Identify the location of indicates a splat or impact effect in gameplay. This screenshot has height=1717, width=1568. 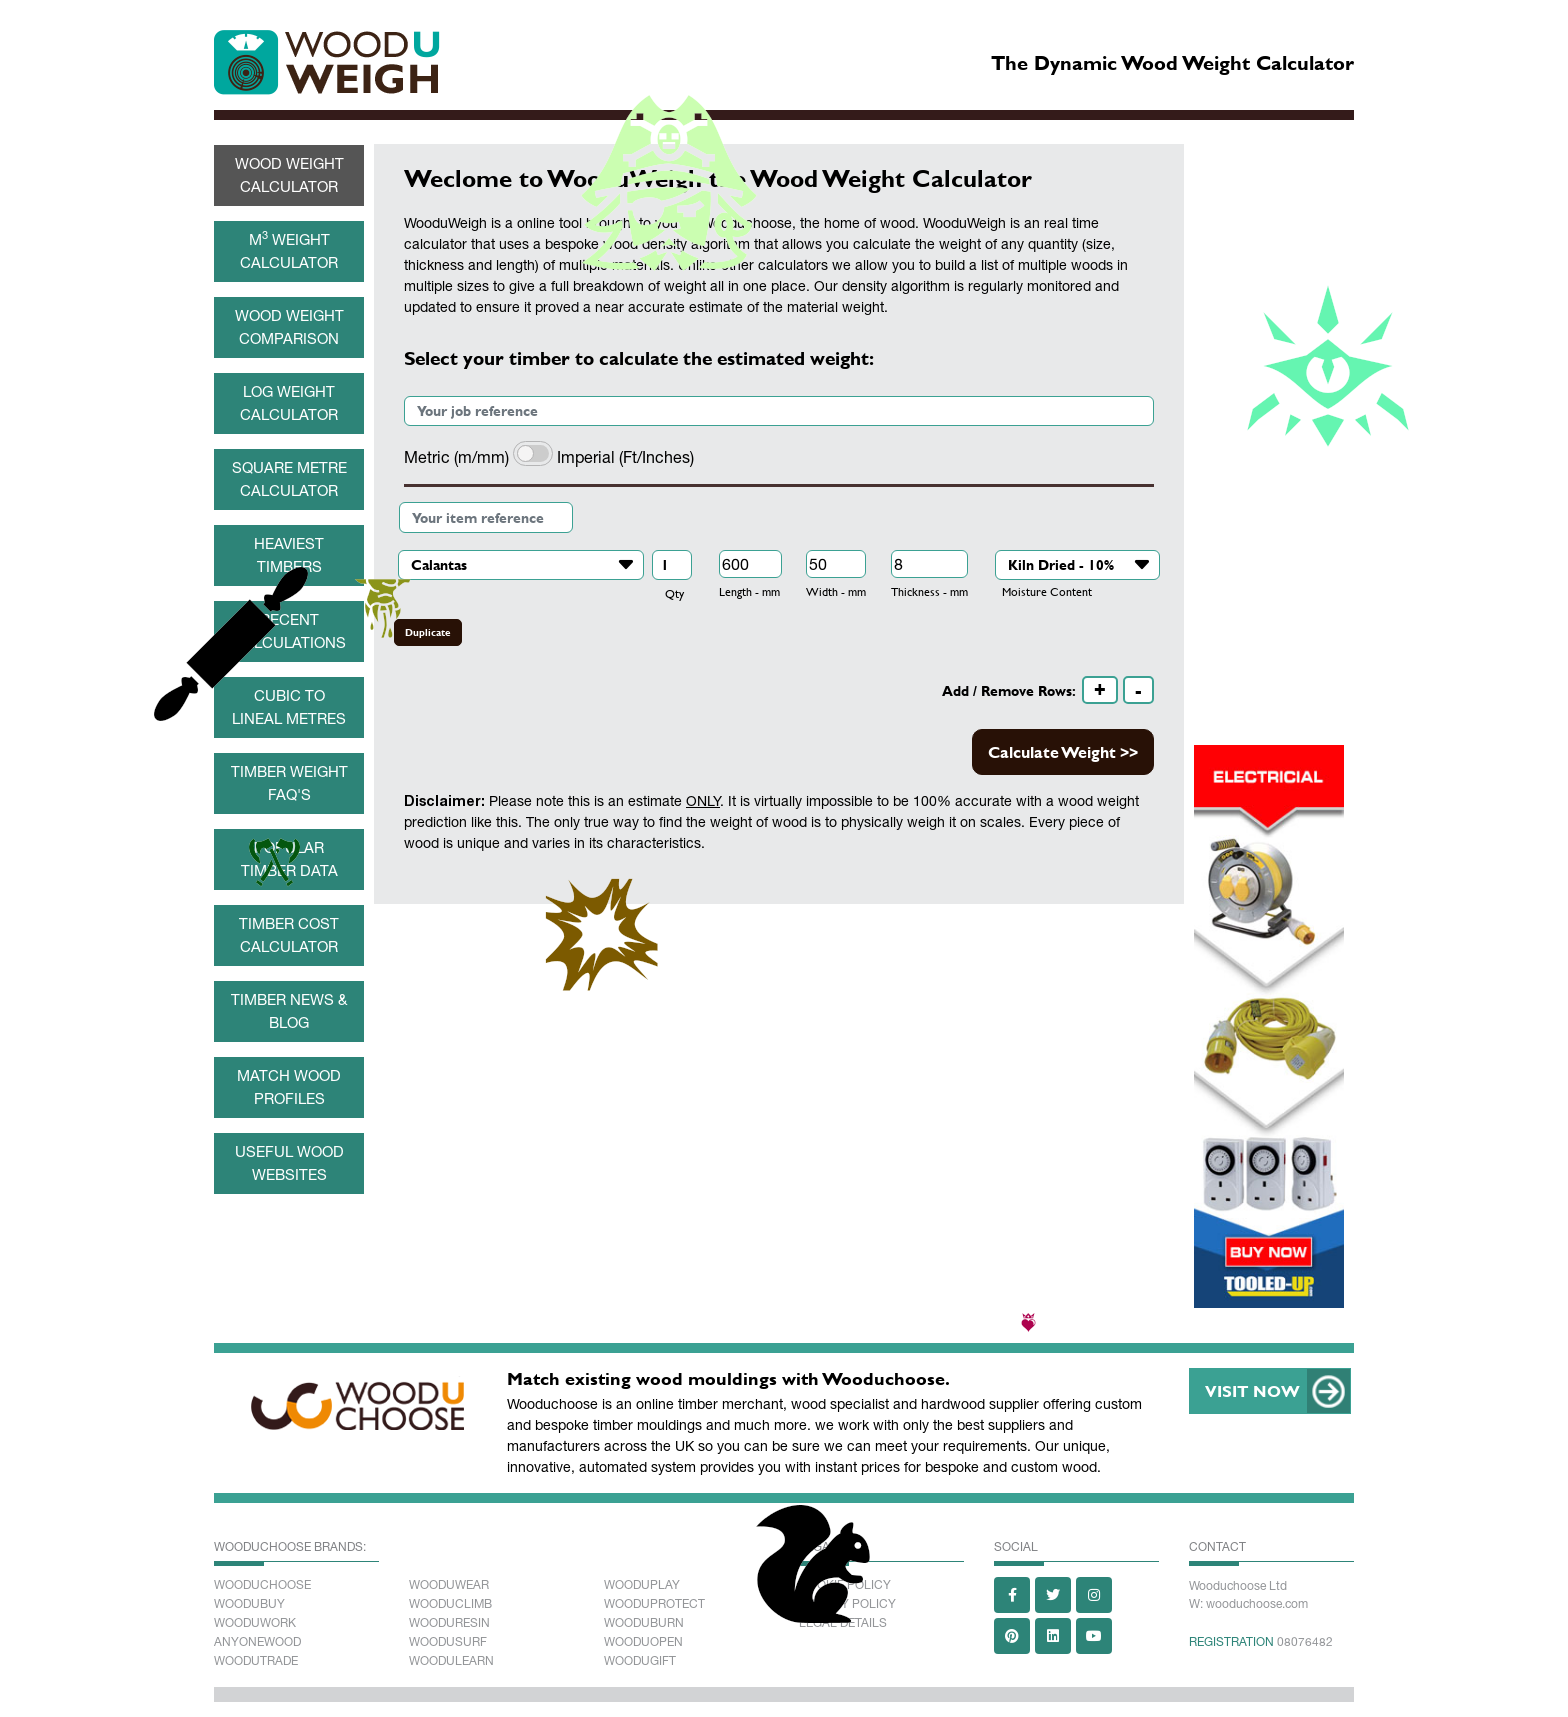
(601, 934).